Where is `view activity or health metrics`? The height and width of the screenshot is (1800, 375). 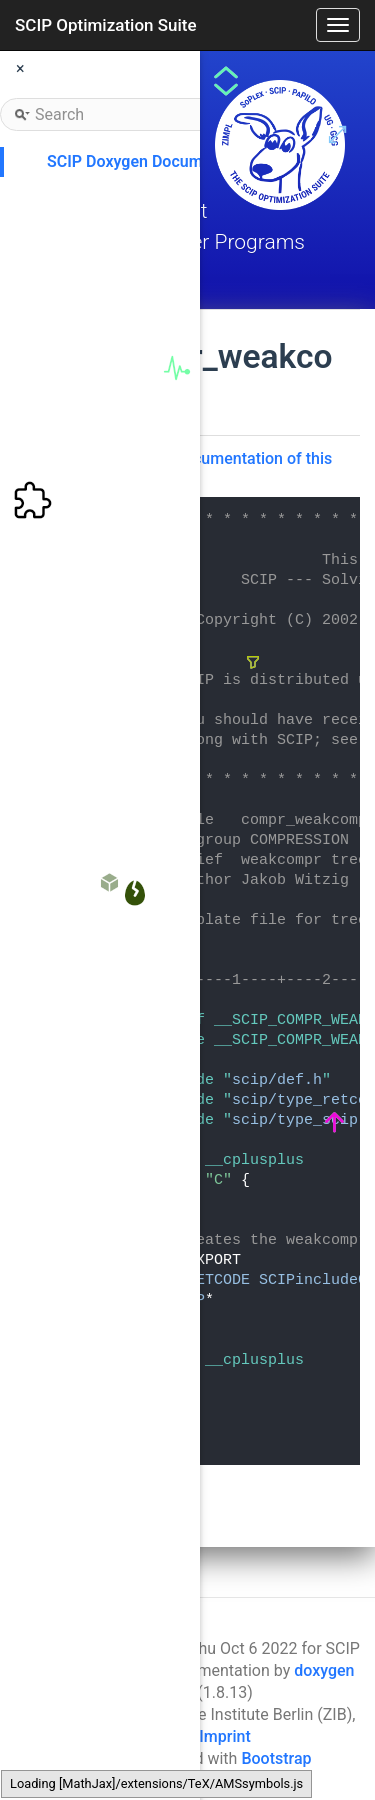
view activity or health metrics is located at coordinates (177, 368).